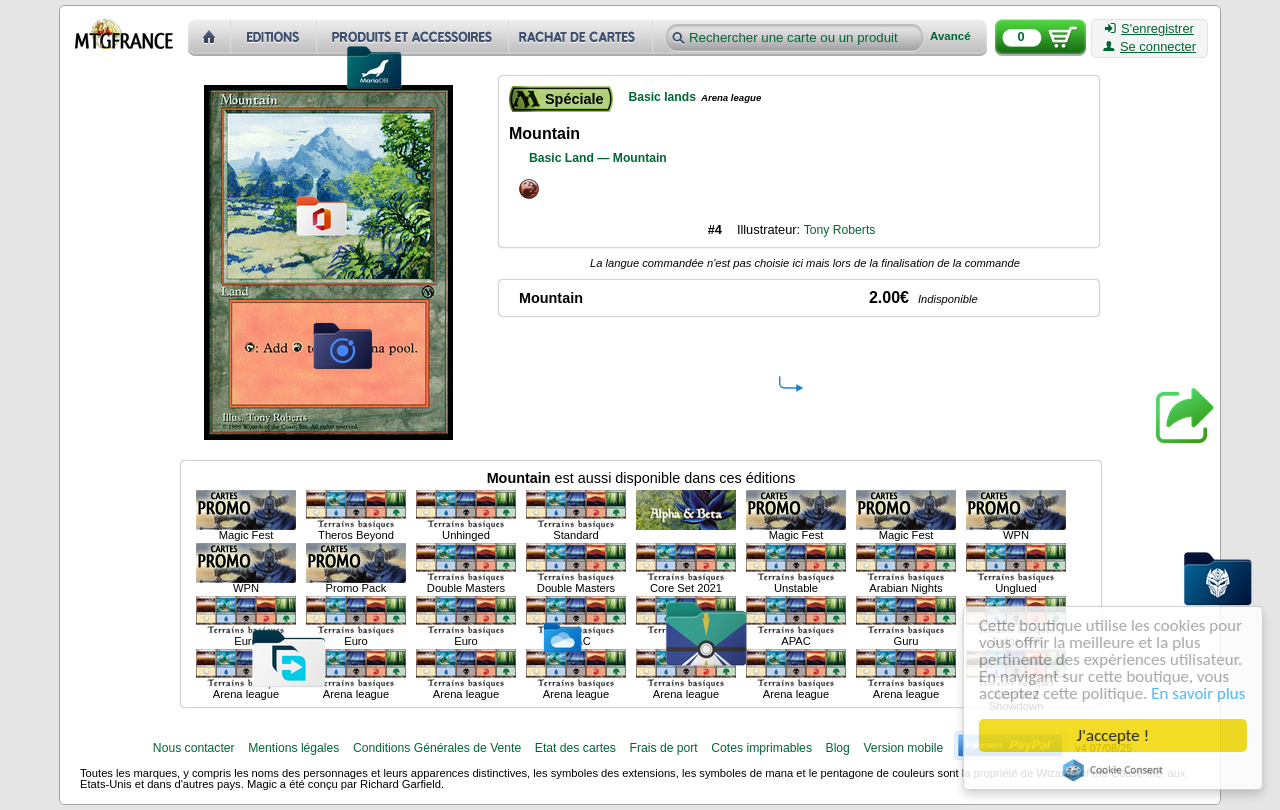  Describe the element at coordinates (1217, 580) in the screenshot. I see `open folder containing rexus gaming files` at that location.